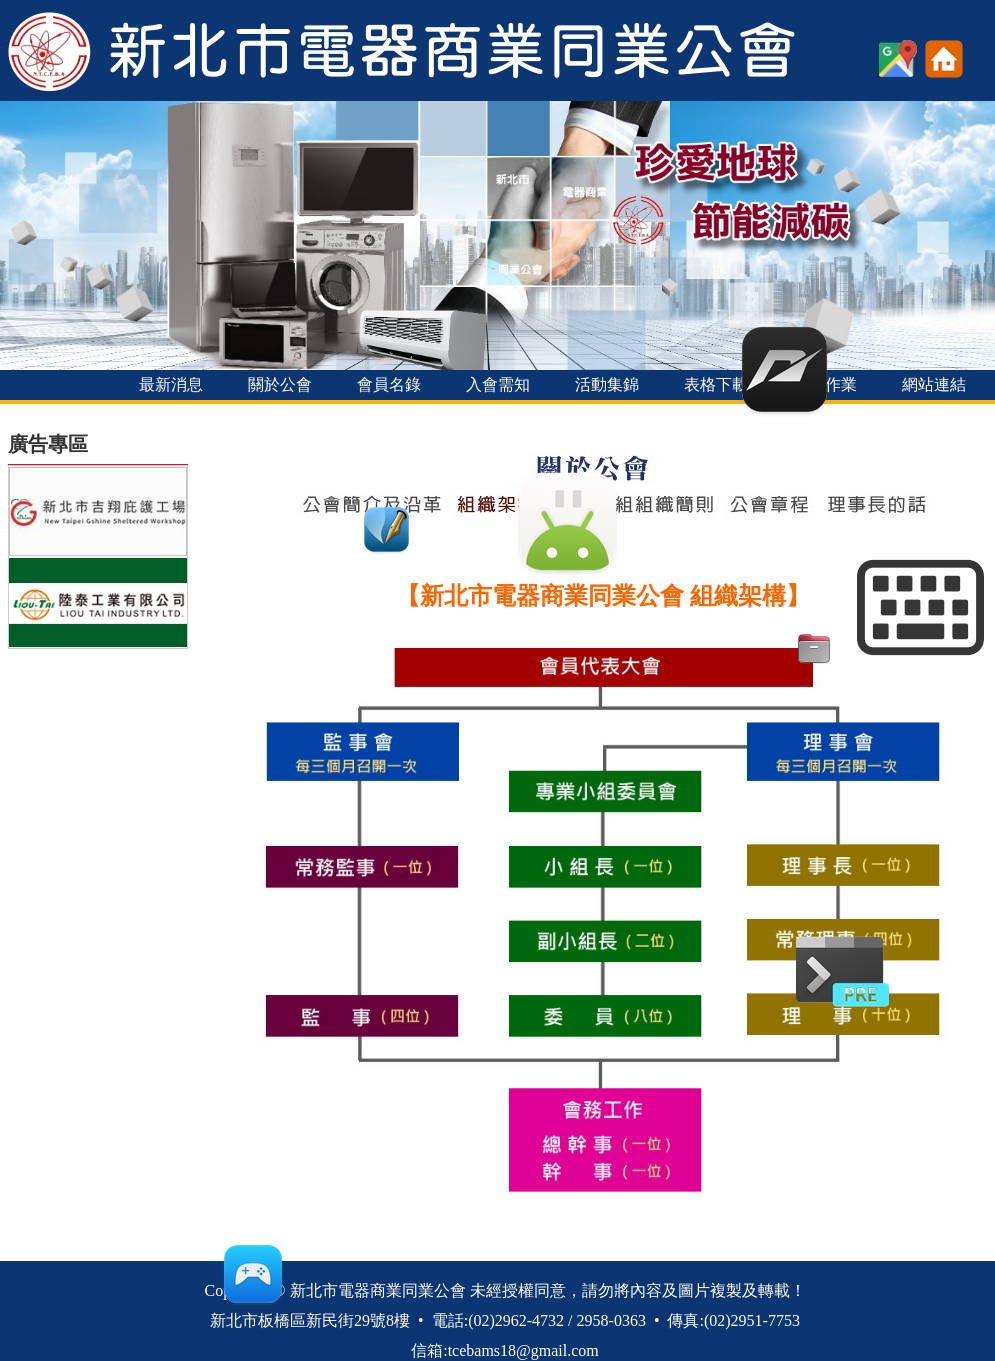 This screenshot has height=1361, width=995. I want to click on open the file manager application, so click(814, 648).